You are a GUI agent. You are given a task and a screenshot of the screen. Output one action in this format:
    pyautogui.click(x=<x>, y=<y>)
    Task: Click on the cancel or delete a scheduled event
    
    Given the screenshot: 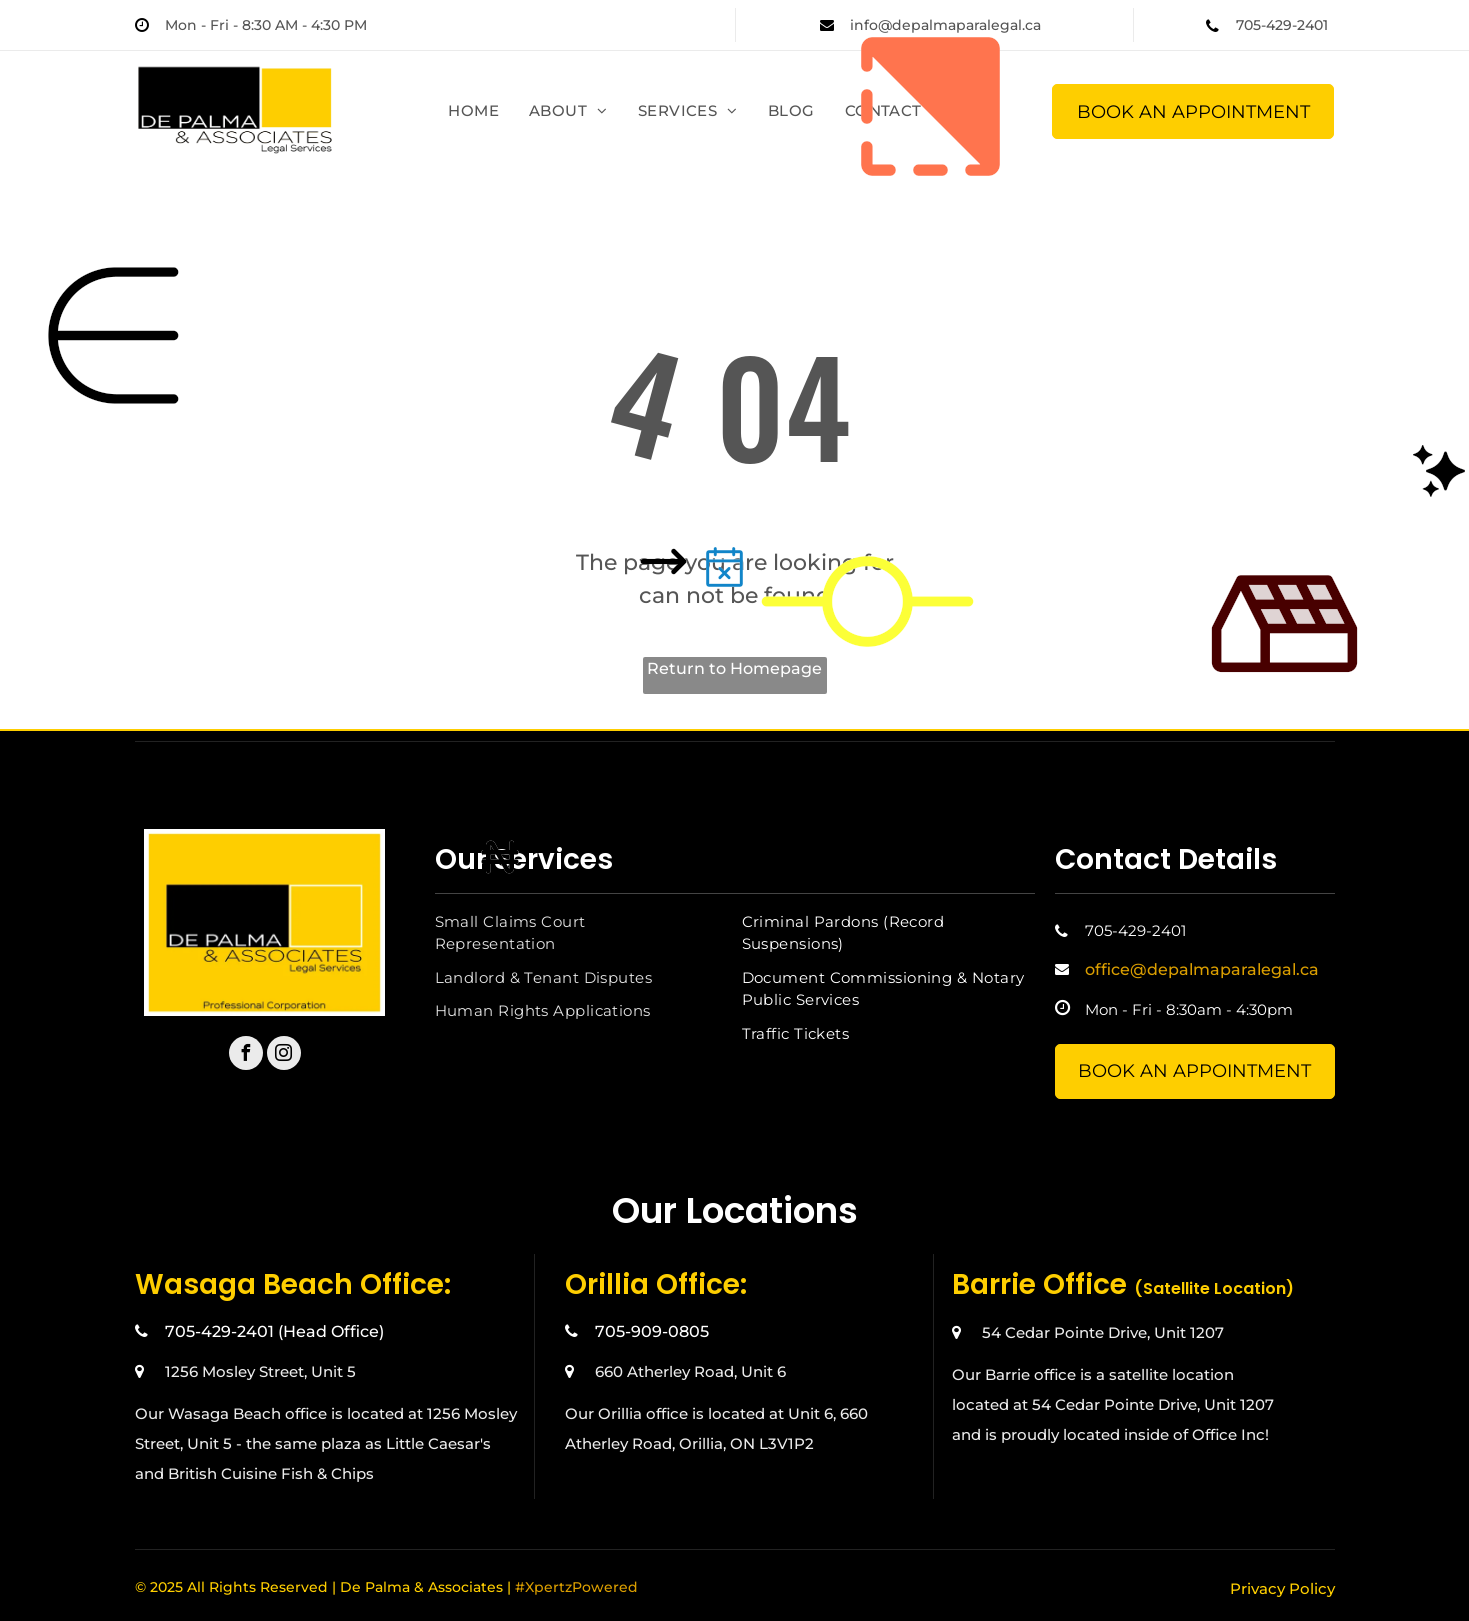 What is the action you would take?
    pyautogui.click(x=724, y=568)
    